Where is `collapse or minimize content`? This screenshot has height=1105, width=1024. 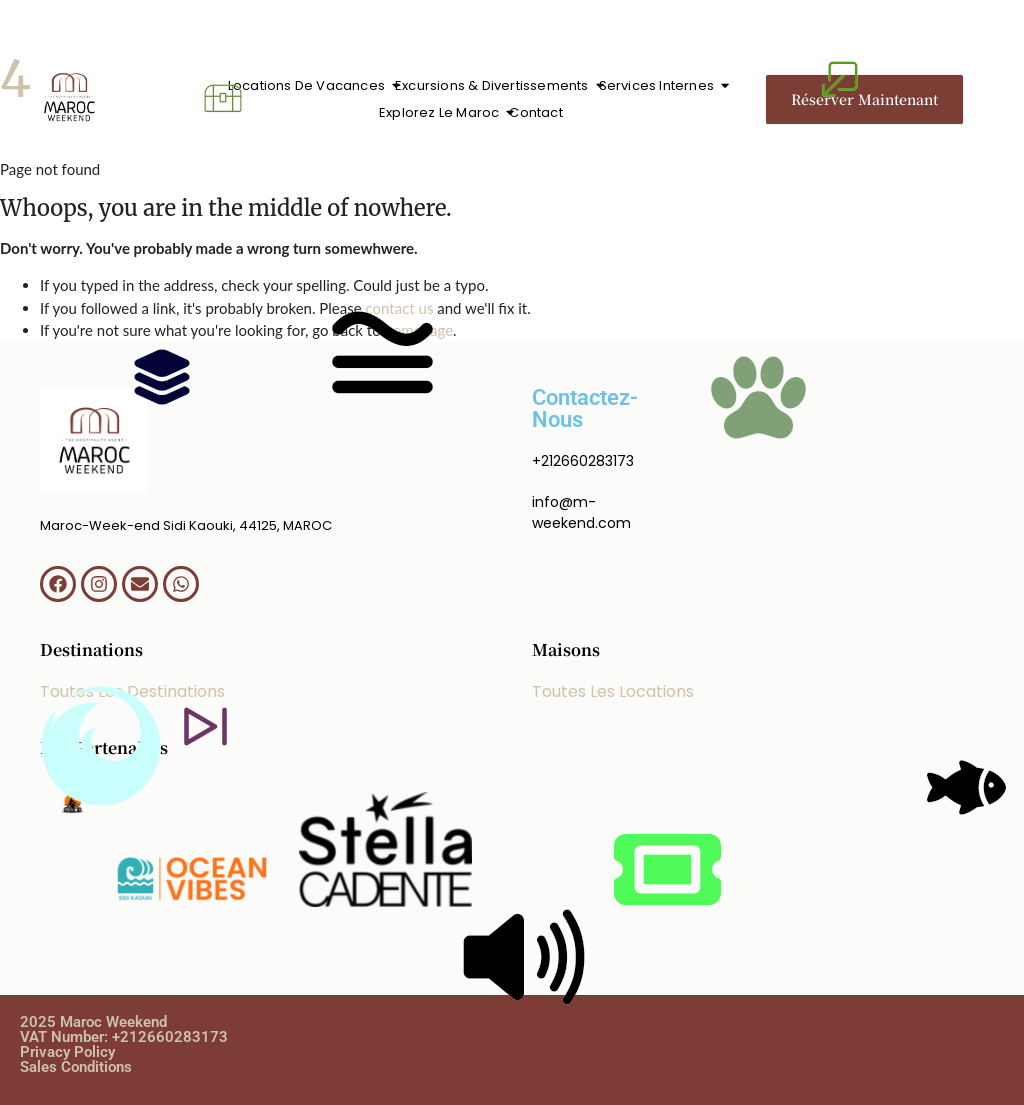 collapse or minimize content is located at coordinates (840, 79).